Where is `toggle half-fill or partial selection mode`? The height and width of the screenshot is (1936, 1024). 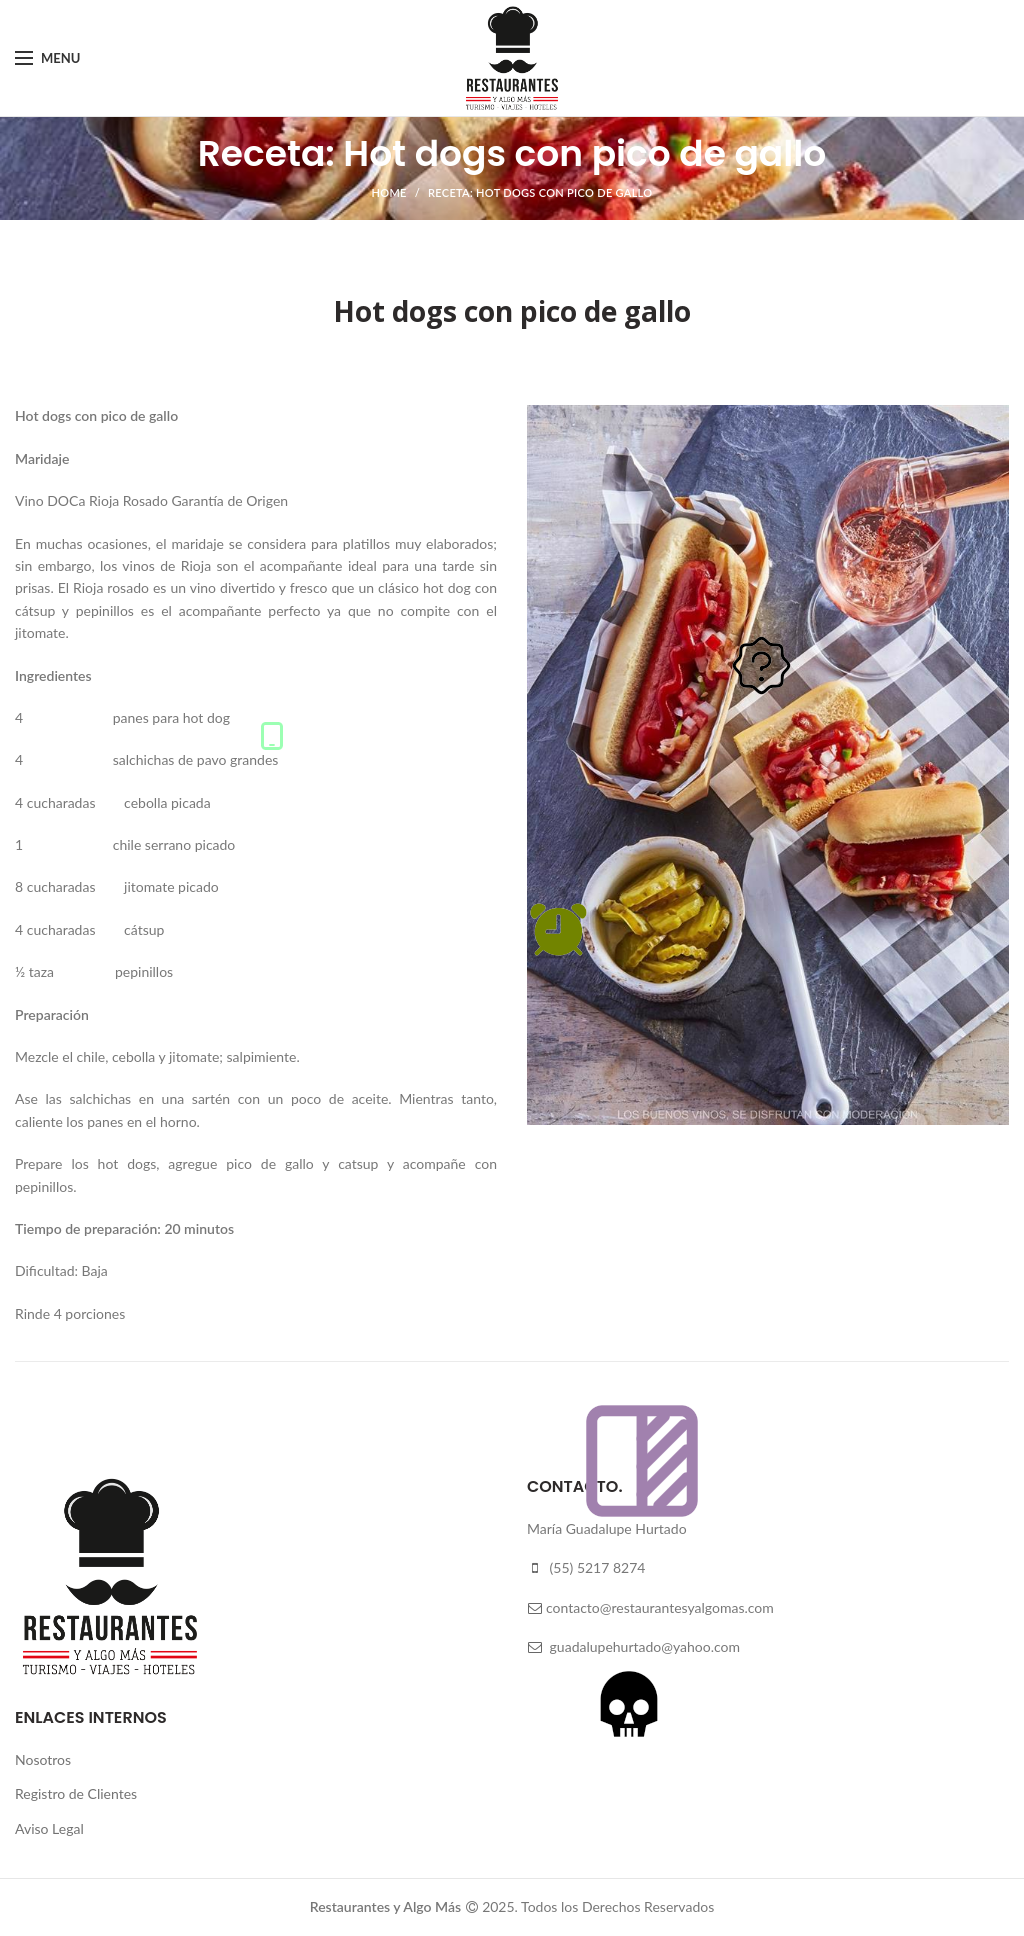
toggle half-fill or partial selection mode is located at coordinates (642, 1461).